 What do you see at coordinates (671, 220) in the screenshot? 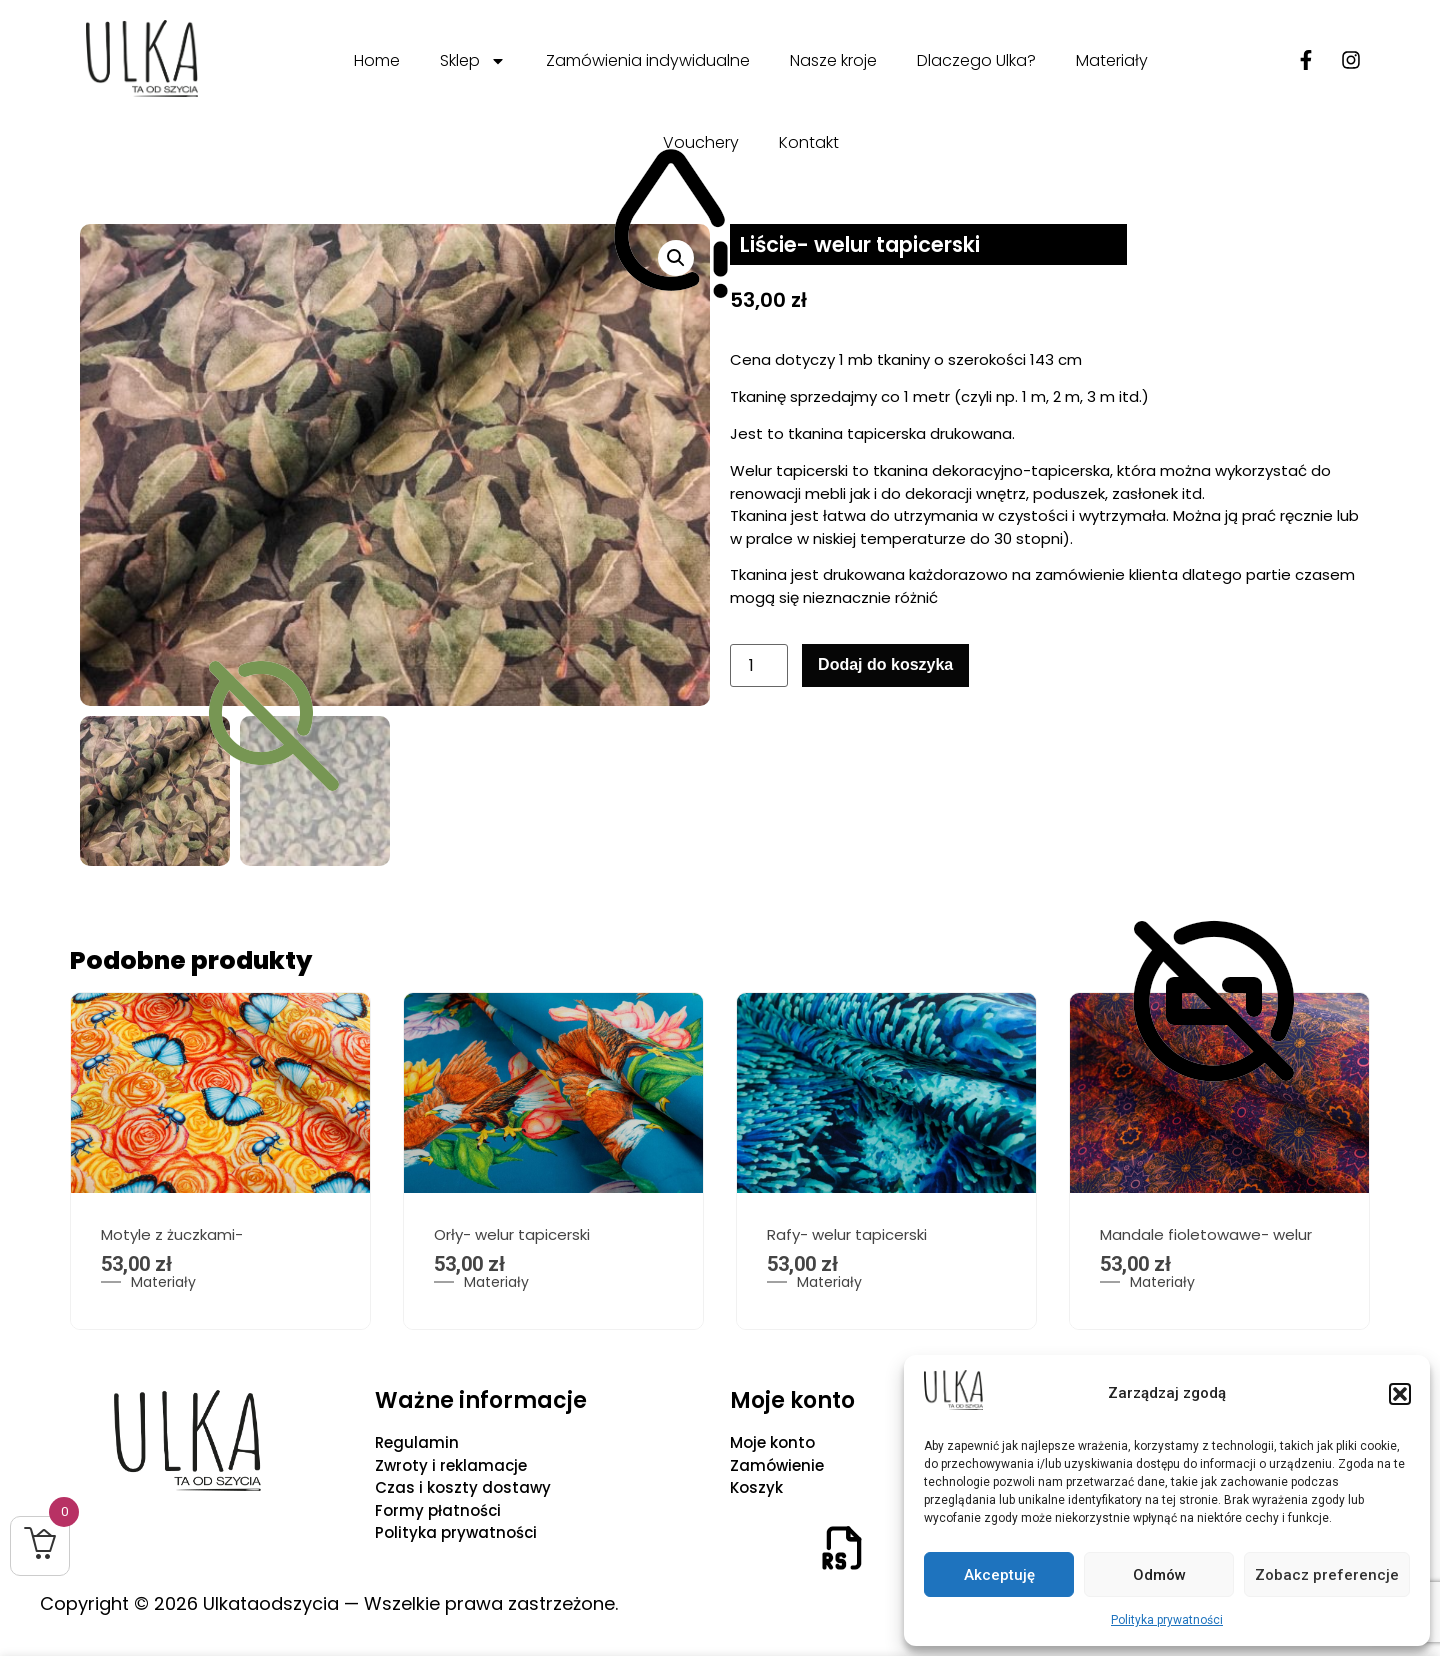
I see `water or hydration warning` at bounding box center [671, 220].